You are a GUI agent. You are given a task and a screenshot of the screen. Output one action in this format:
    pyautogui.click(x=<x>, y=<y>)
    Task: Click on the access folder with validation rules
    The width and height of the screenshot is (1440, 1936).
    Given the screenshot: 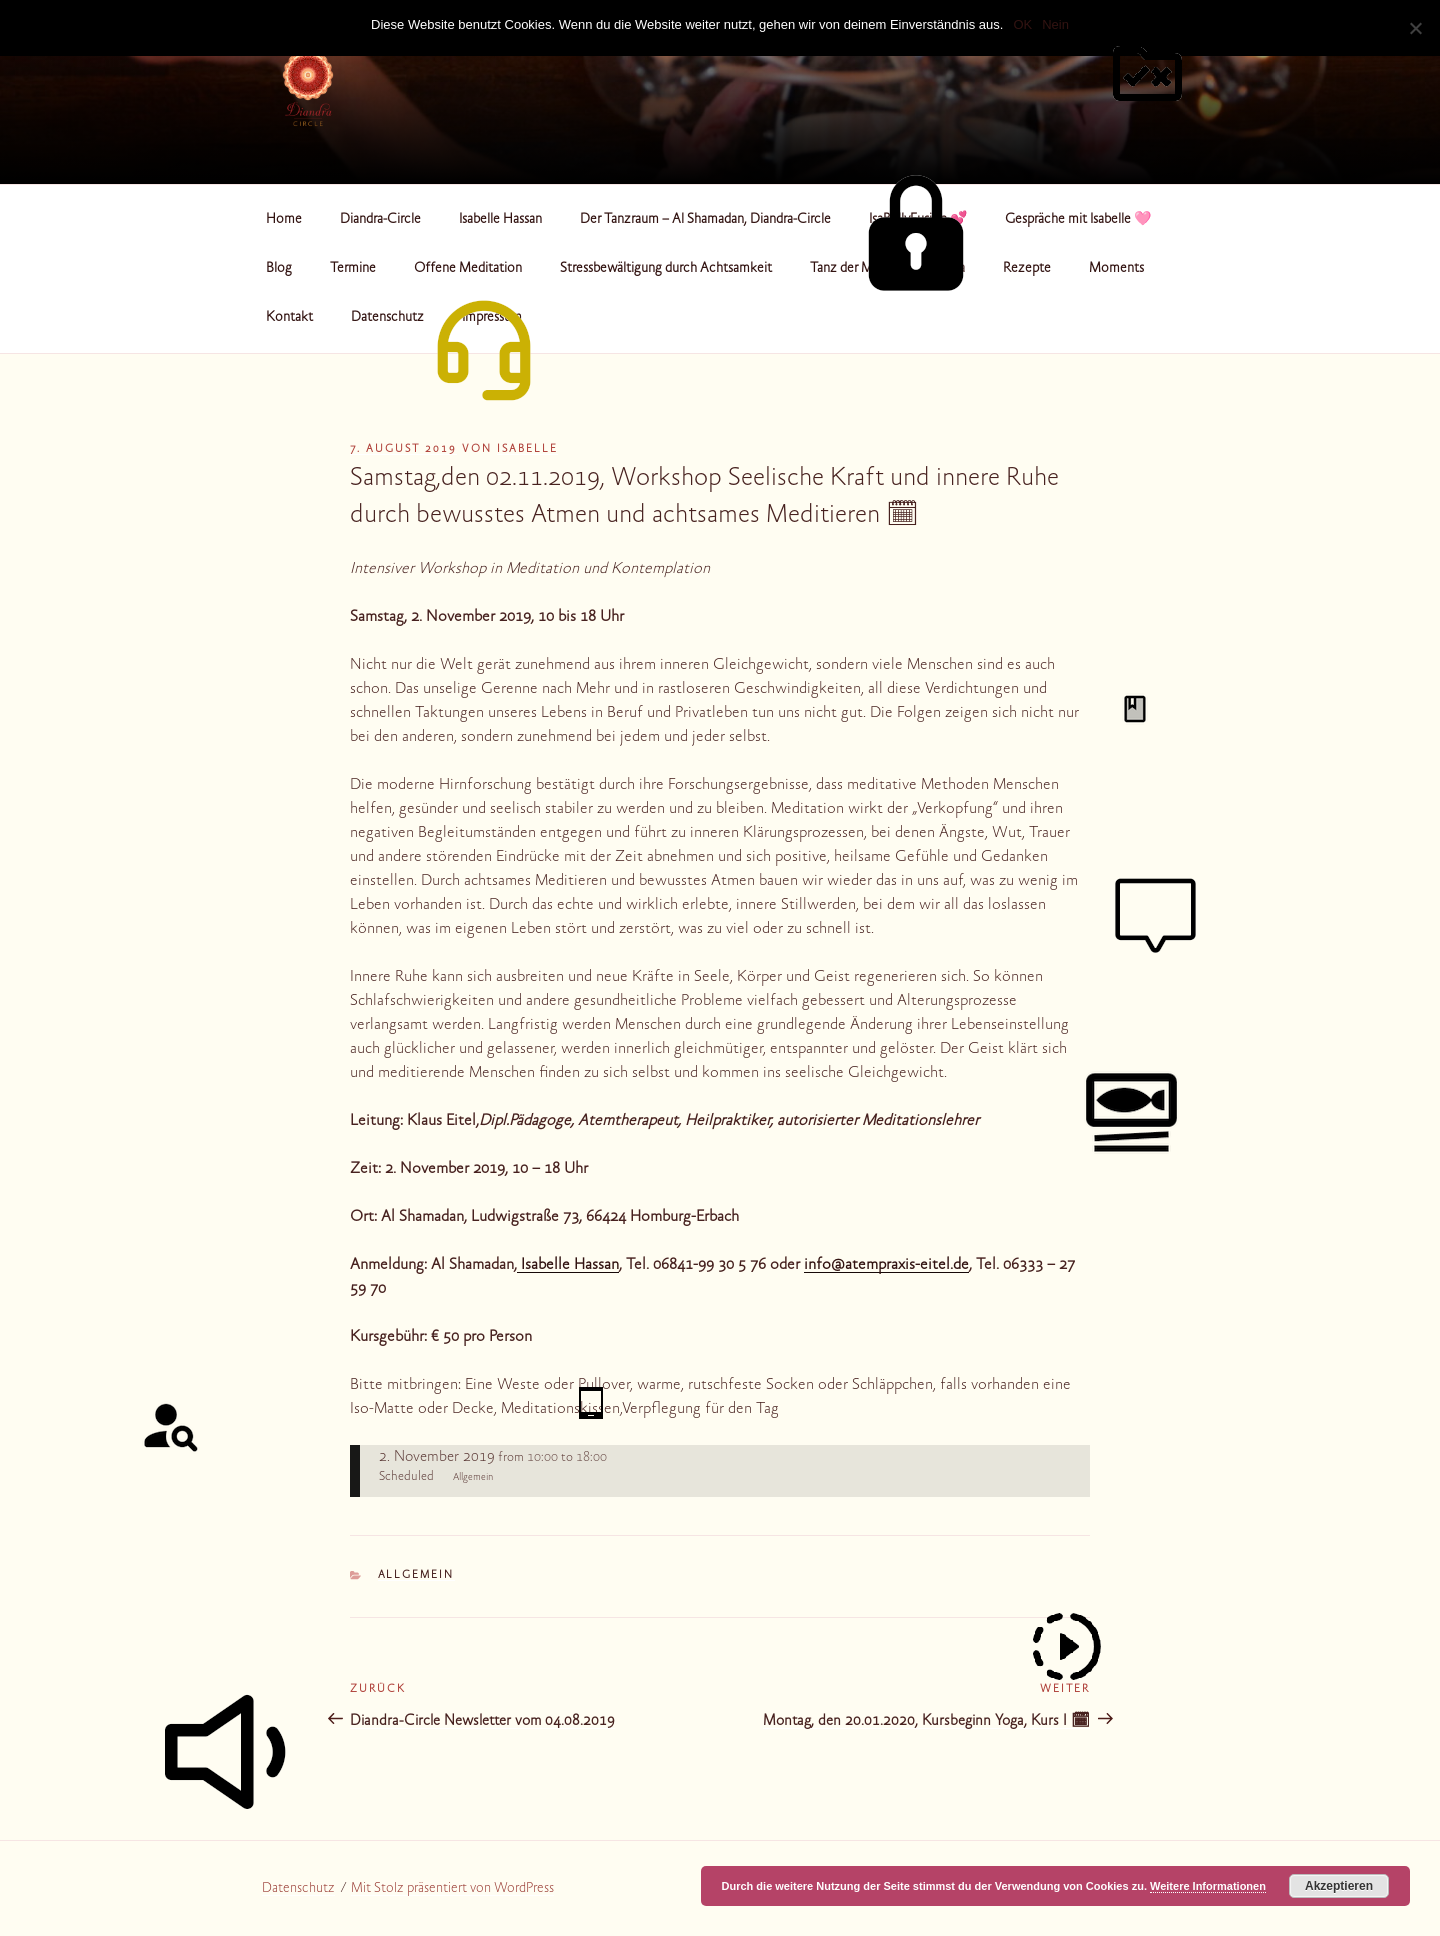 What is the action you would take?
    pyautogui.click(x=1147, y=73)
    